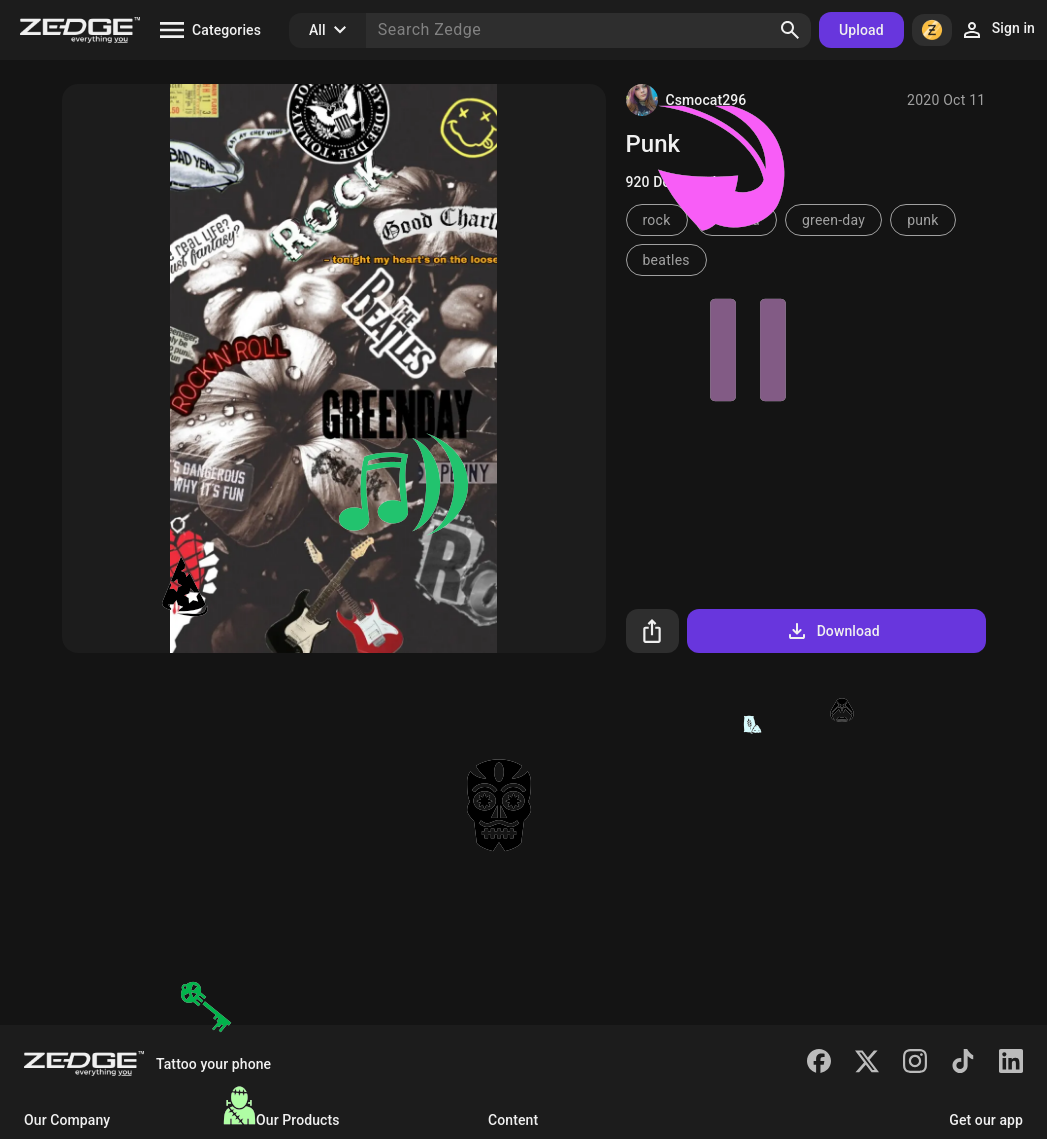  Describe the element at coordinates (752, 724) in the screenshot. I see `indicates grain or wheat ingredient` at that location.